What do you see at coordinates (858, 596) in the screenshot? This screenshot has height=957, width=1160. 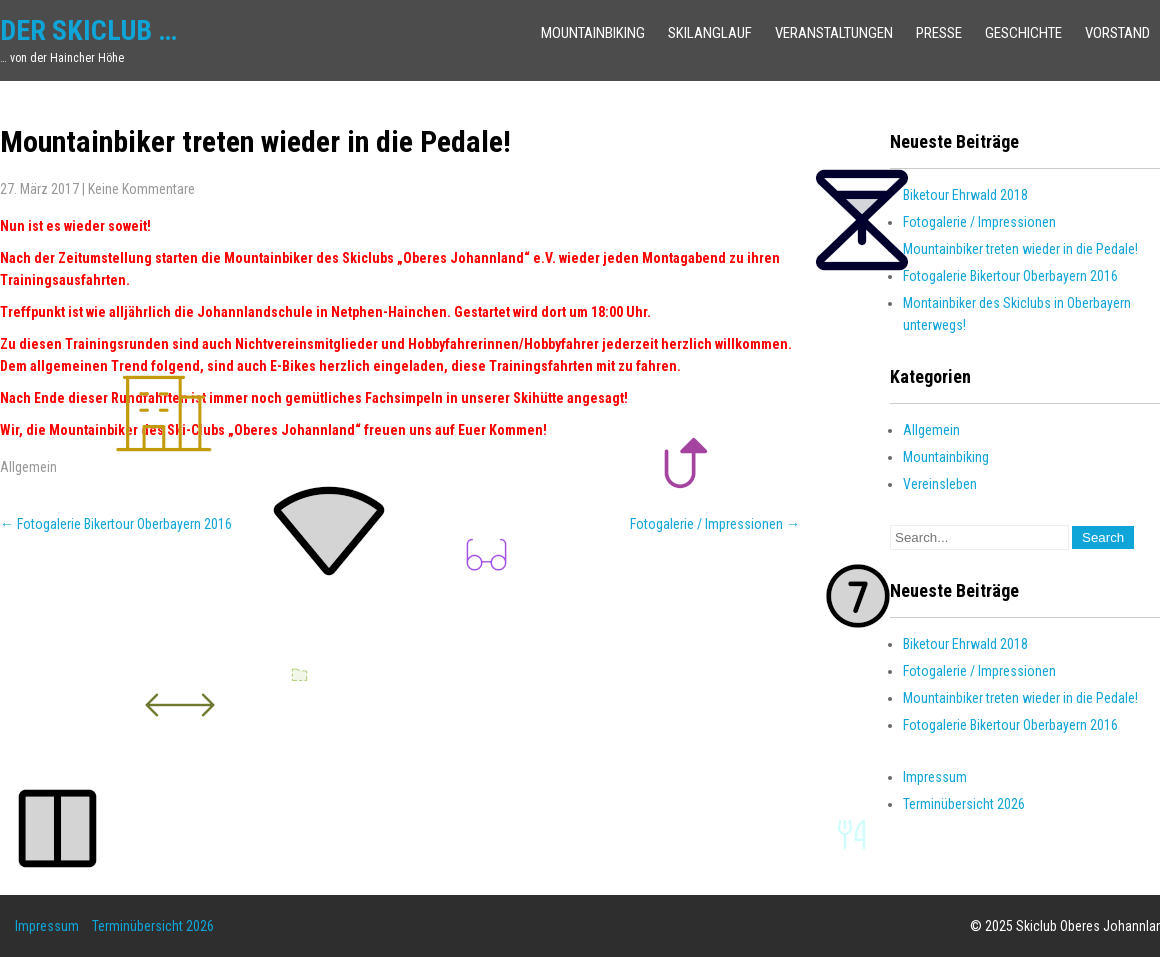 I see `indicates step seven in a numbered process` at bounding box center [858, 596].